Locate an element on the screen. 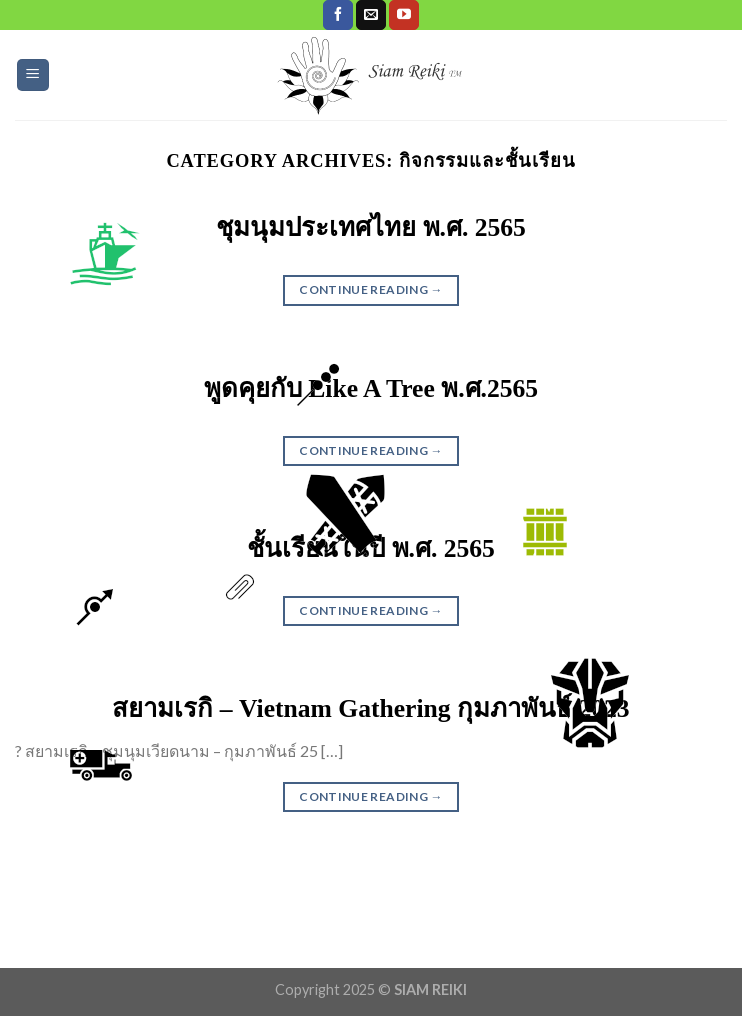 The height and width of the screenshot is (1016, 742). wood or lumber resources in inventory is located at coordinates (545, 532).